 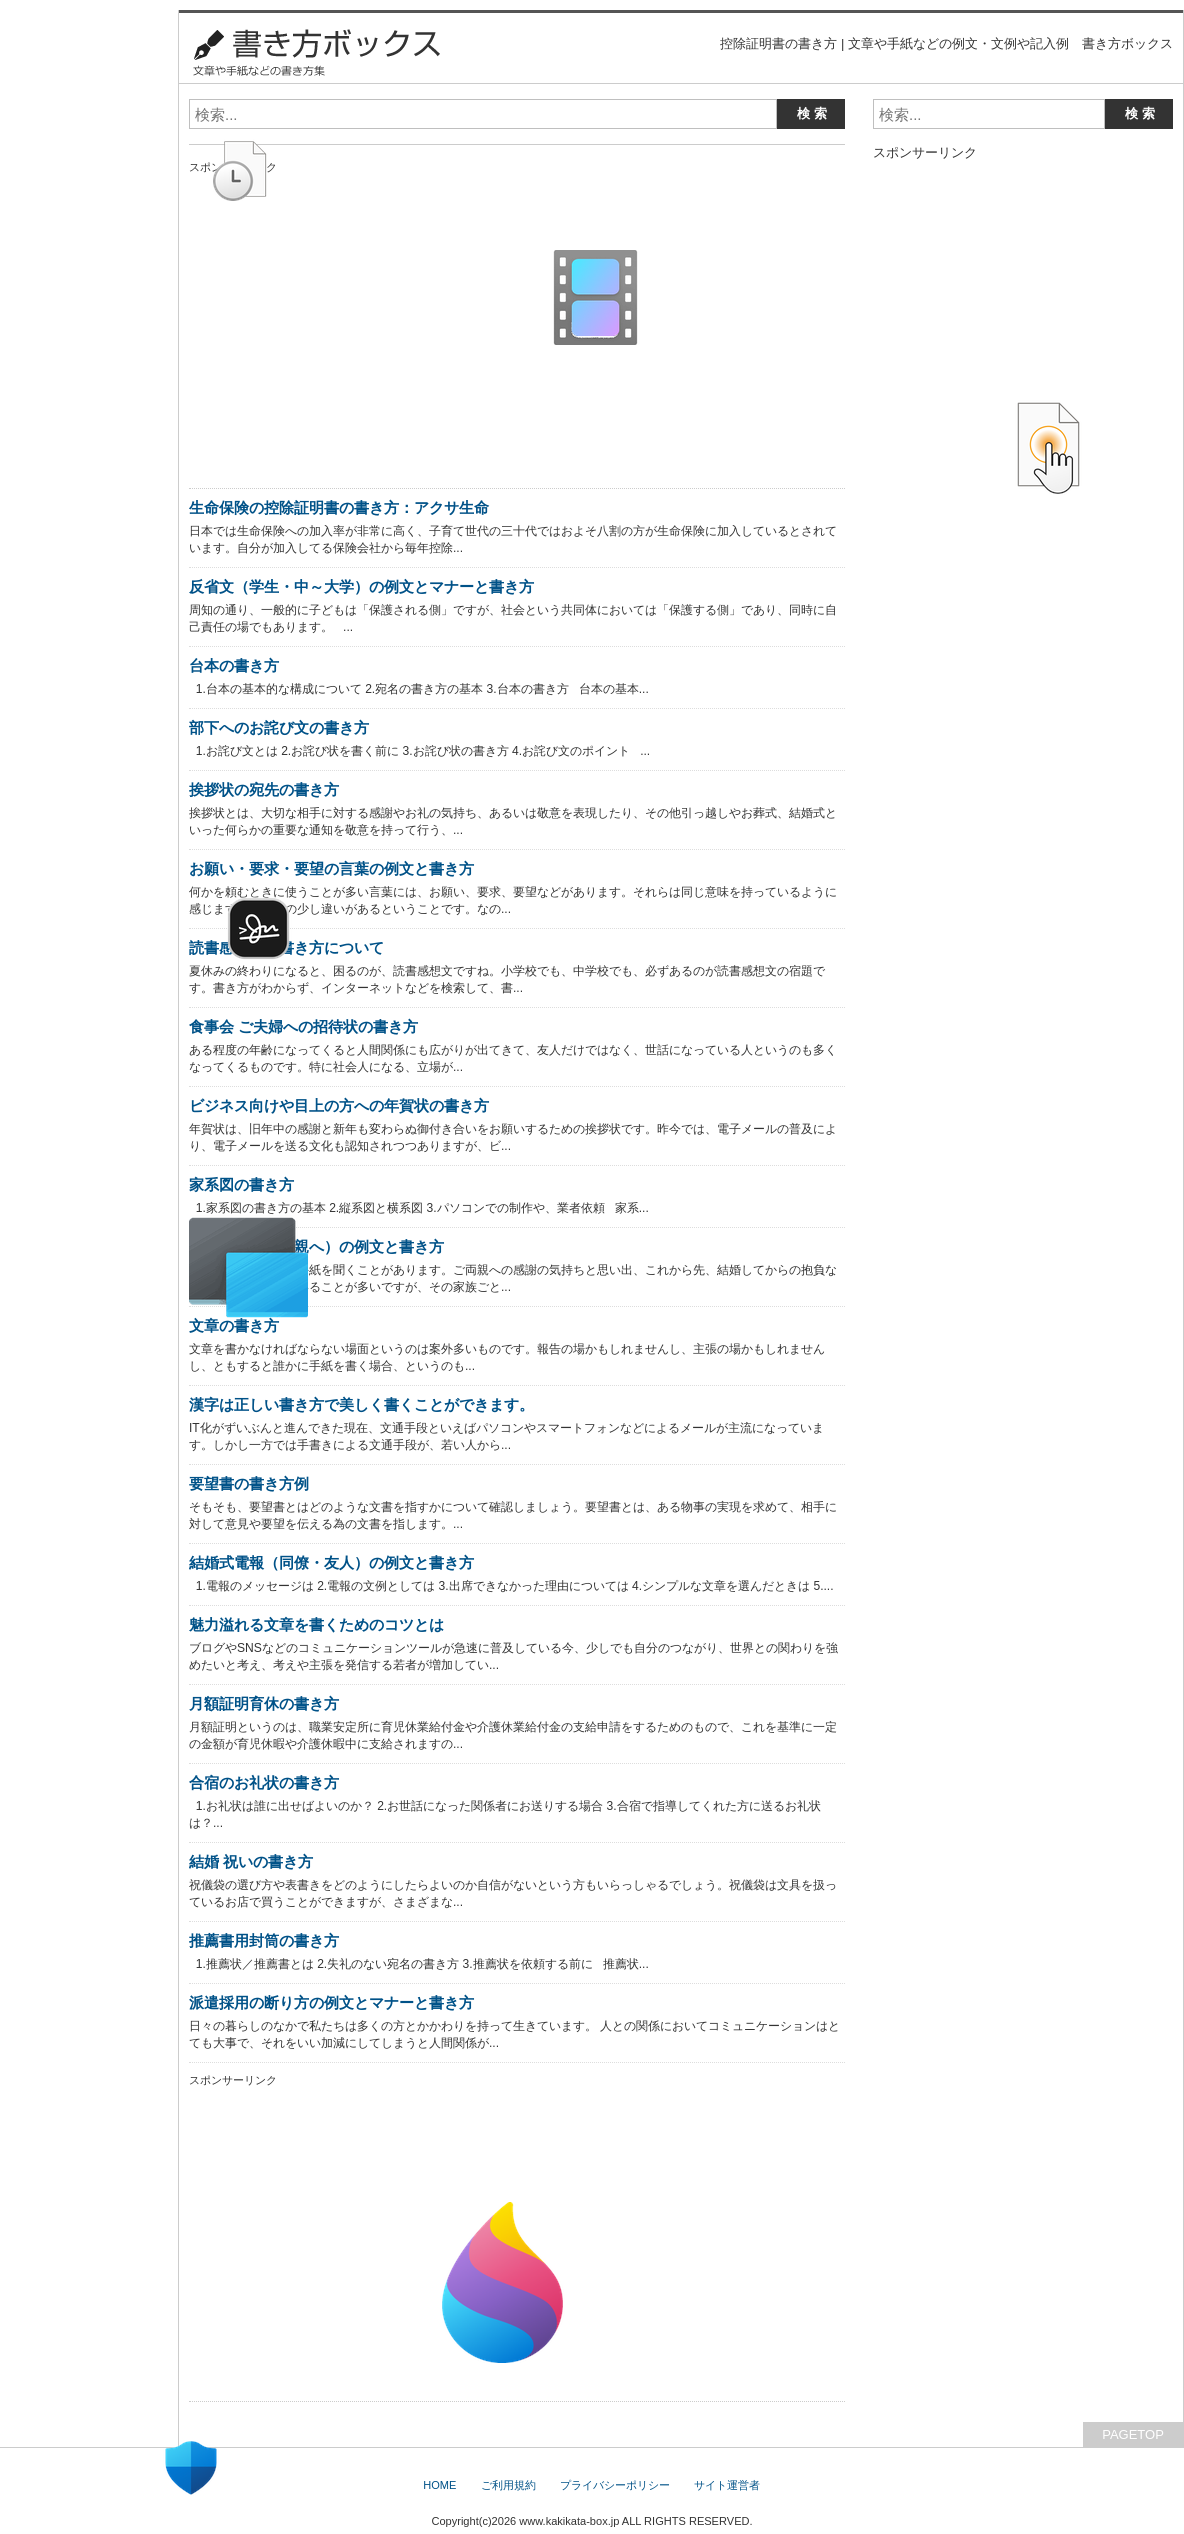 I want to click on windows defender security status, so click(x=191, y=2468).